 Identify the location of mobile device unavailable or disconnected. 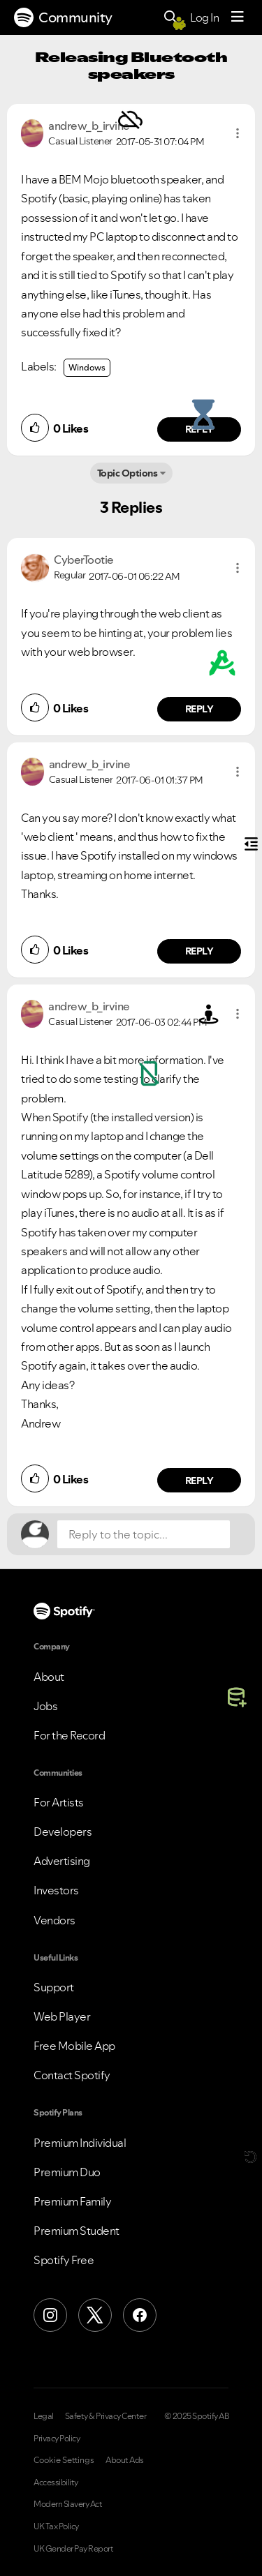
(149, 1073).